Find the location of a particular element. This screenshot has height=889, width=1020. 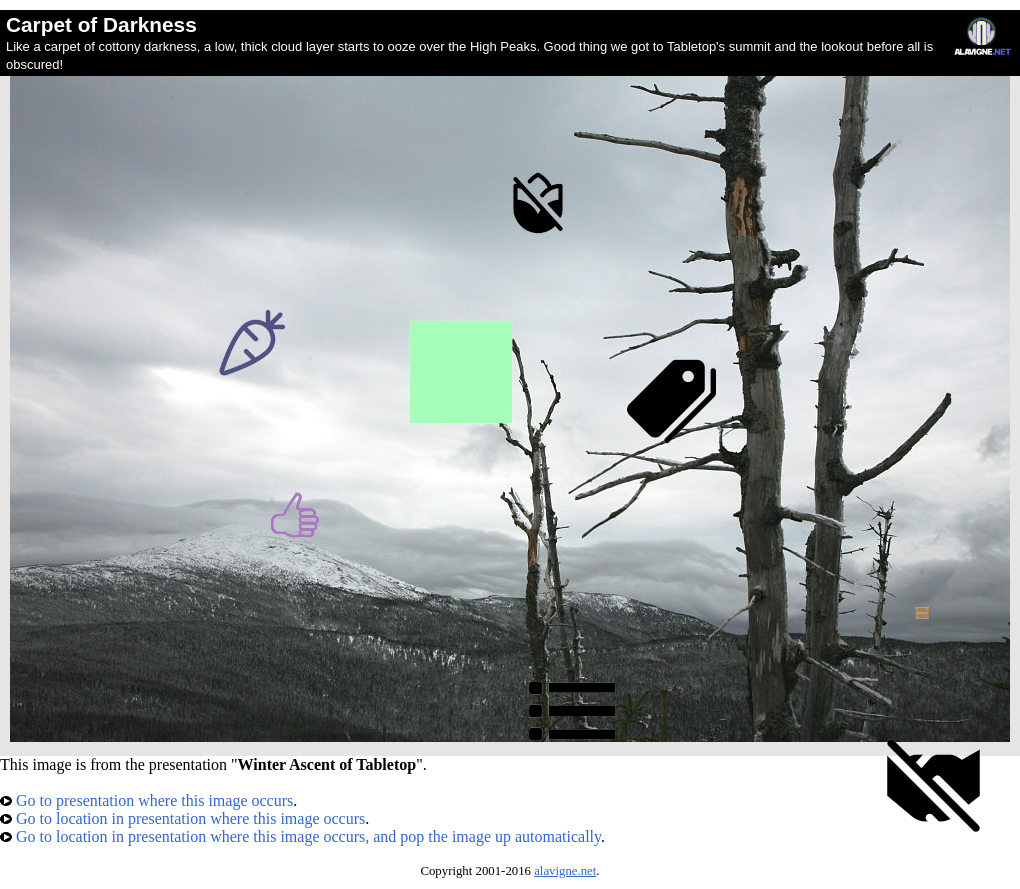

like or upvote content is located at coordinates (295, 515).